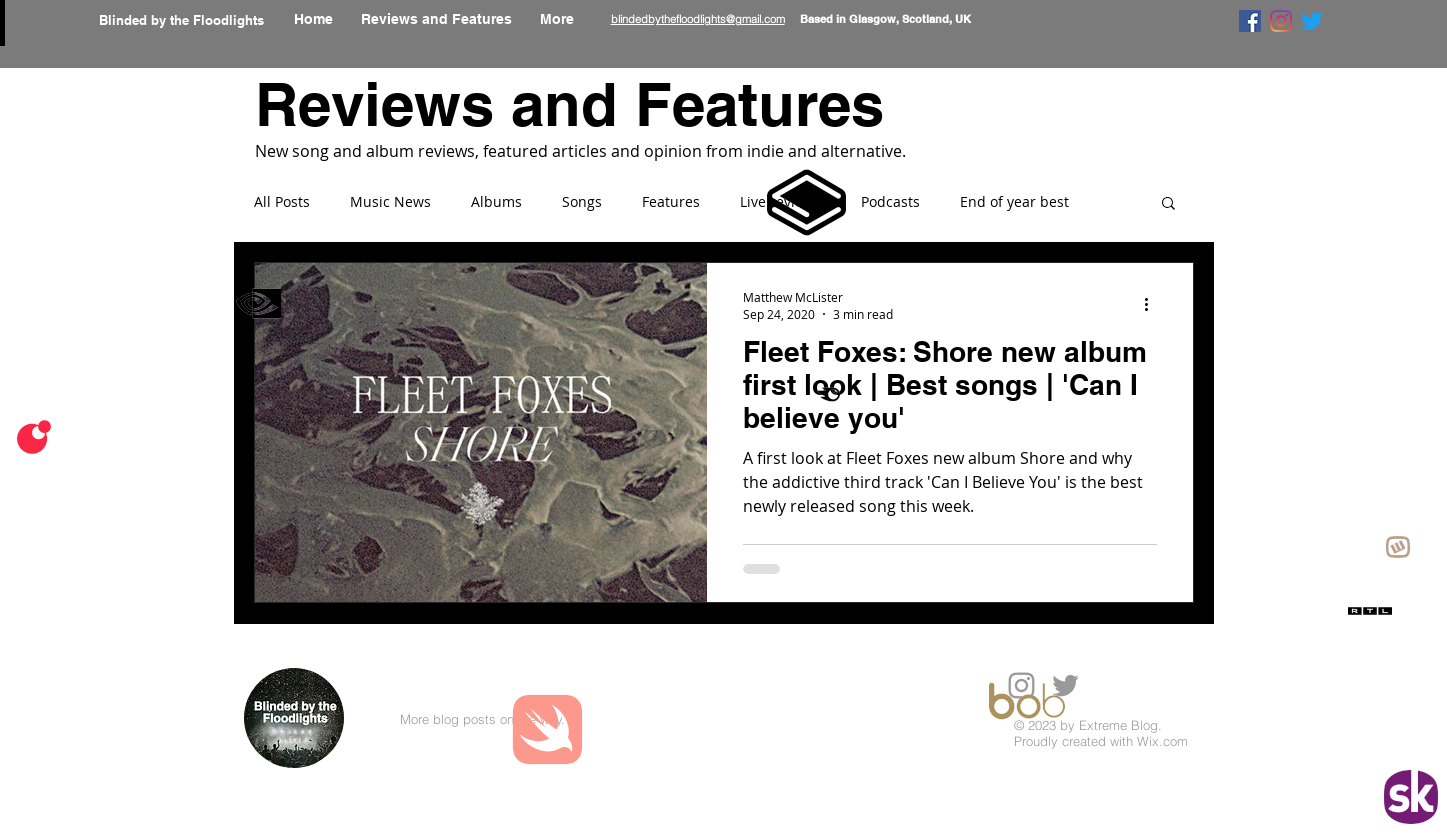  Describe the element at coordinates (547, 729) in the screenshot. I see `swift programming language logo` at that location.